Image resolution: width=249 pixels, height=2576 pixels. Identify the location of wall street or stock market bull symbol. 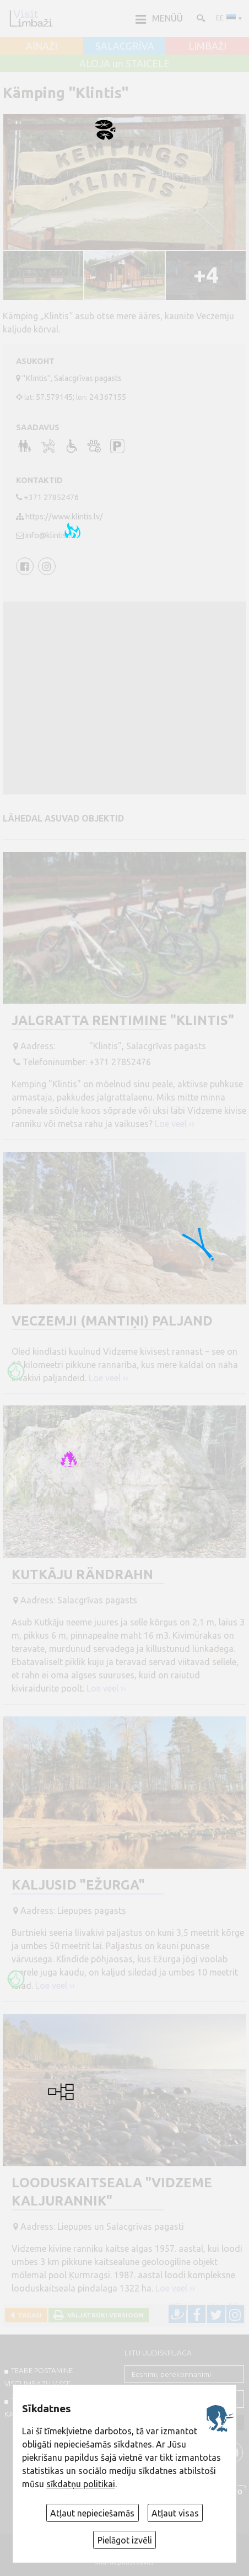
(221, 2417).